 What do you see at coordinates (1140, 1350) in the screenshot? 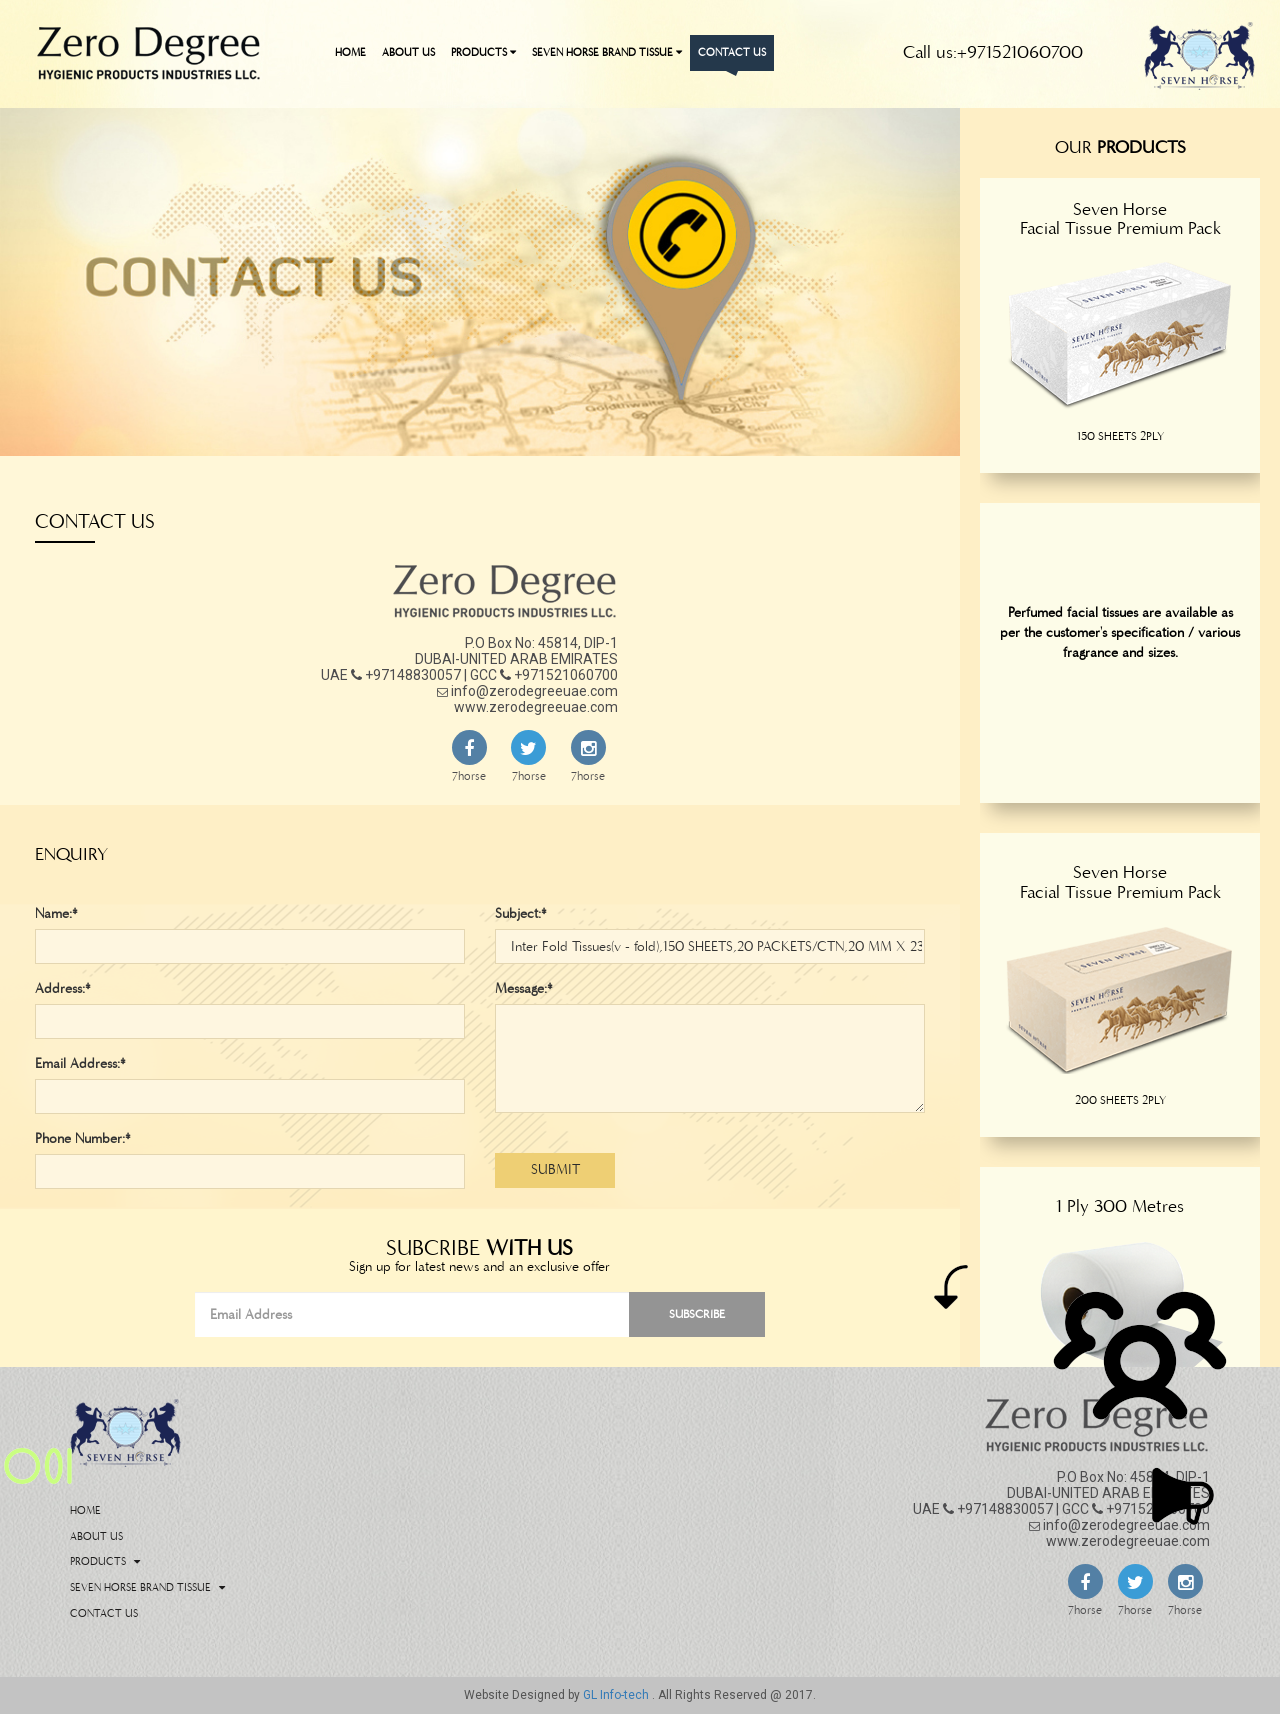
I see `view group members or team` at bounding box center [1140, 1350].